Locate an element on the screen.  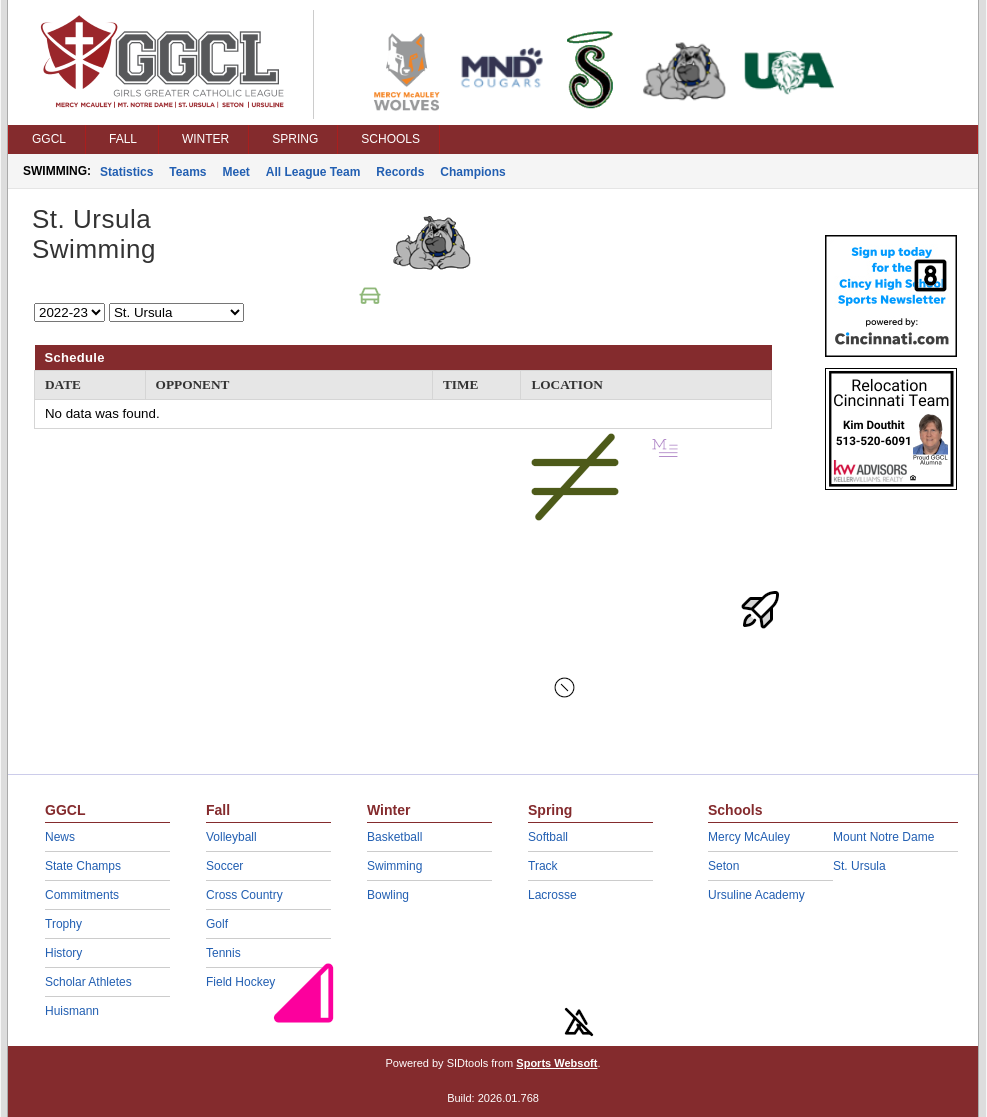
indicates strong cellular network signal is located at coordinates (308, 995).